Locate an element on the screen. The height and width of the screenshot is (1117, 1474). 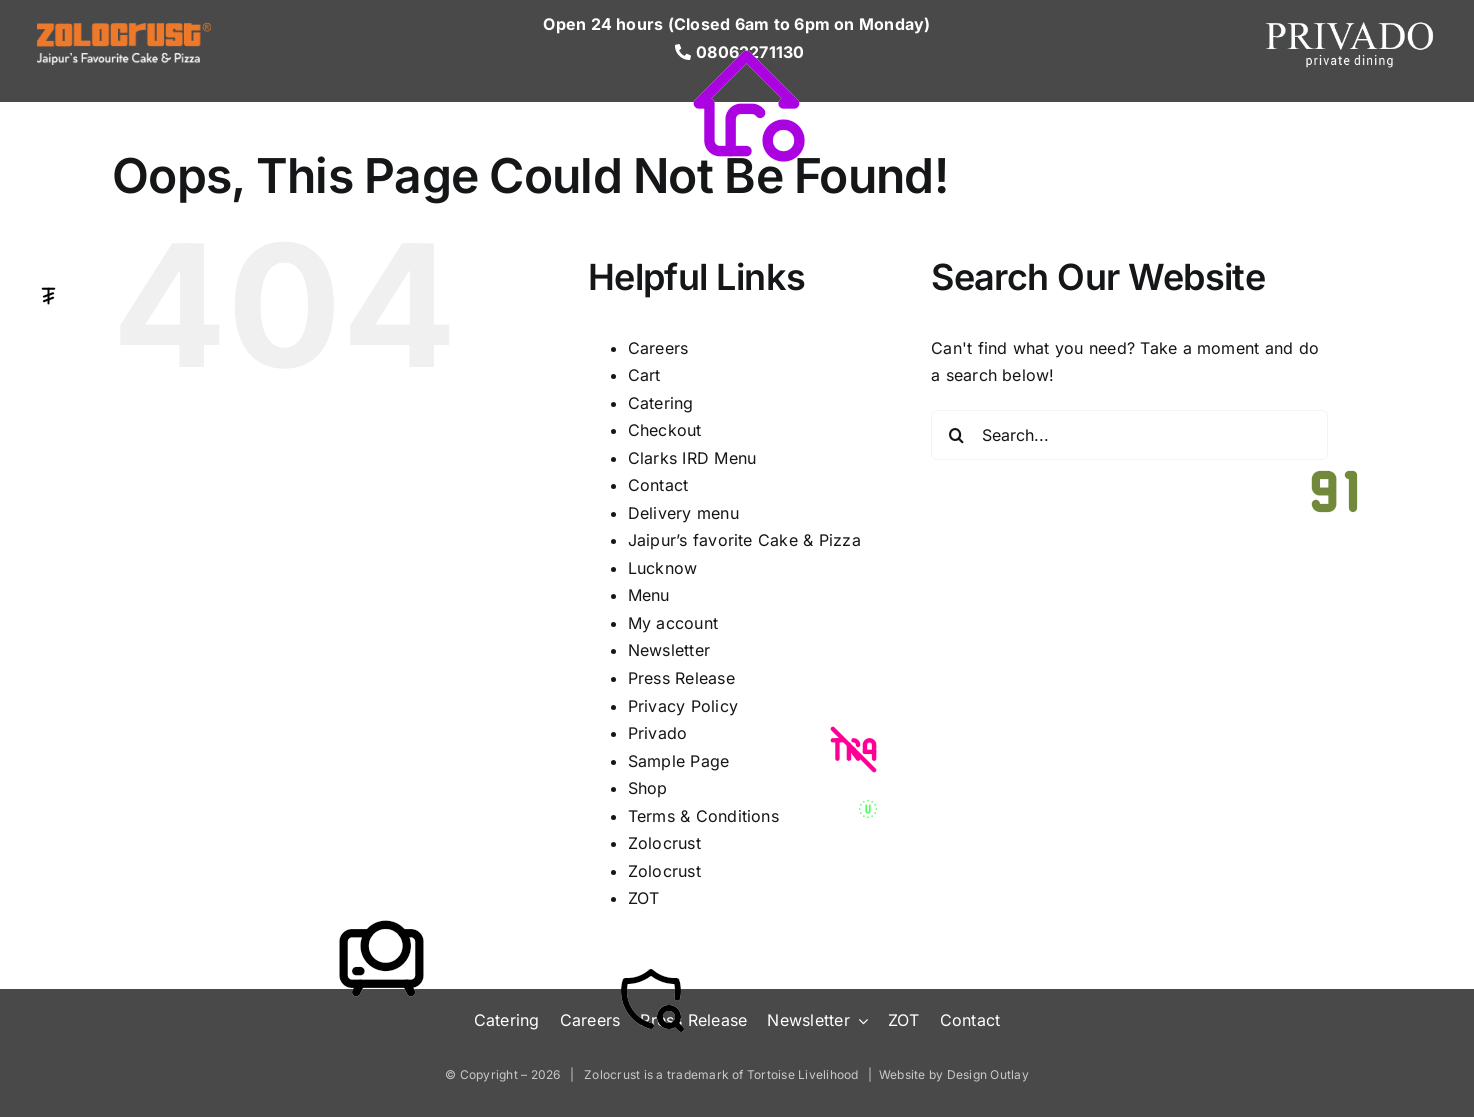
disable HTTP trace requests is located at coordinates (853, 749).